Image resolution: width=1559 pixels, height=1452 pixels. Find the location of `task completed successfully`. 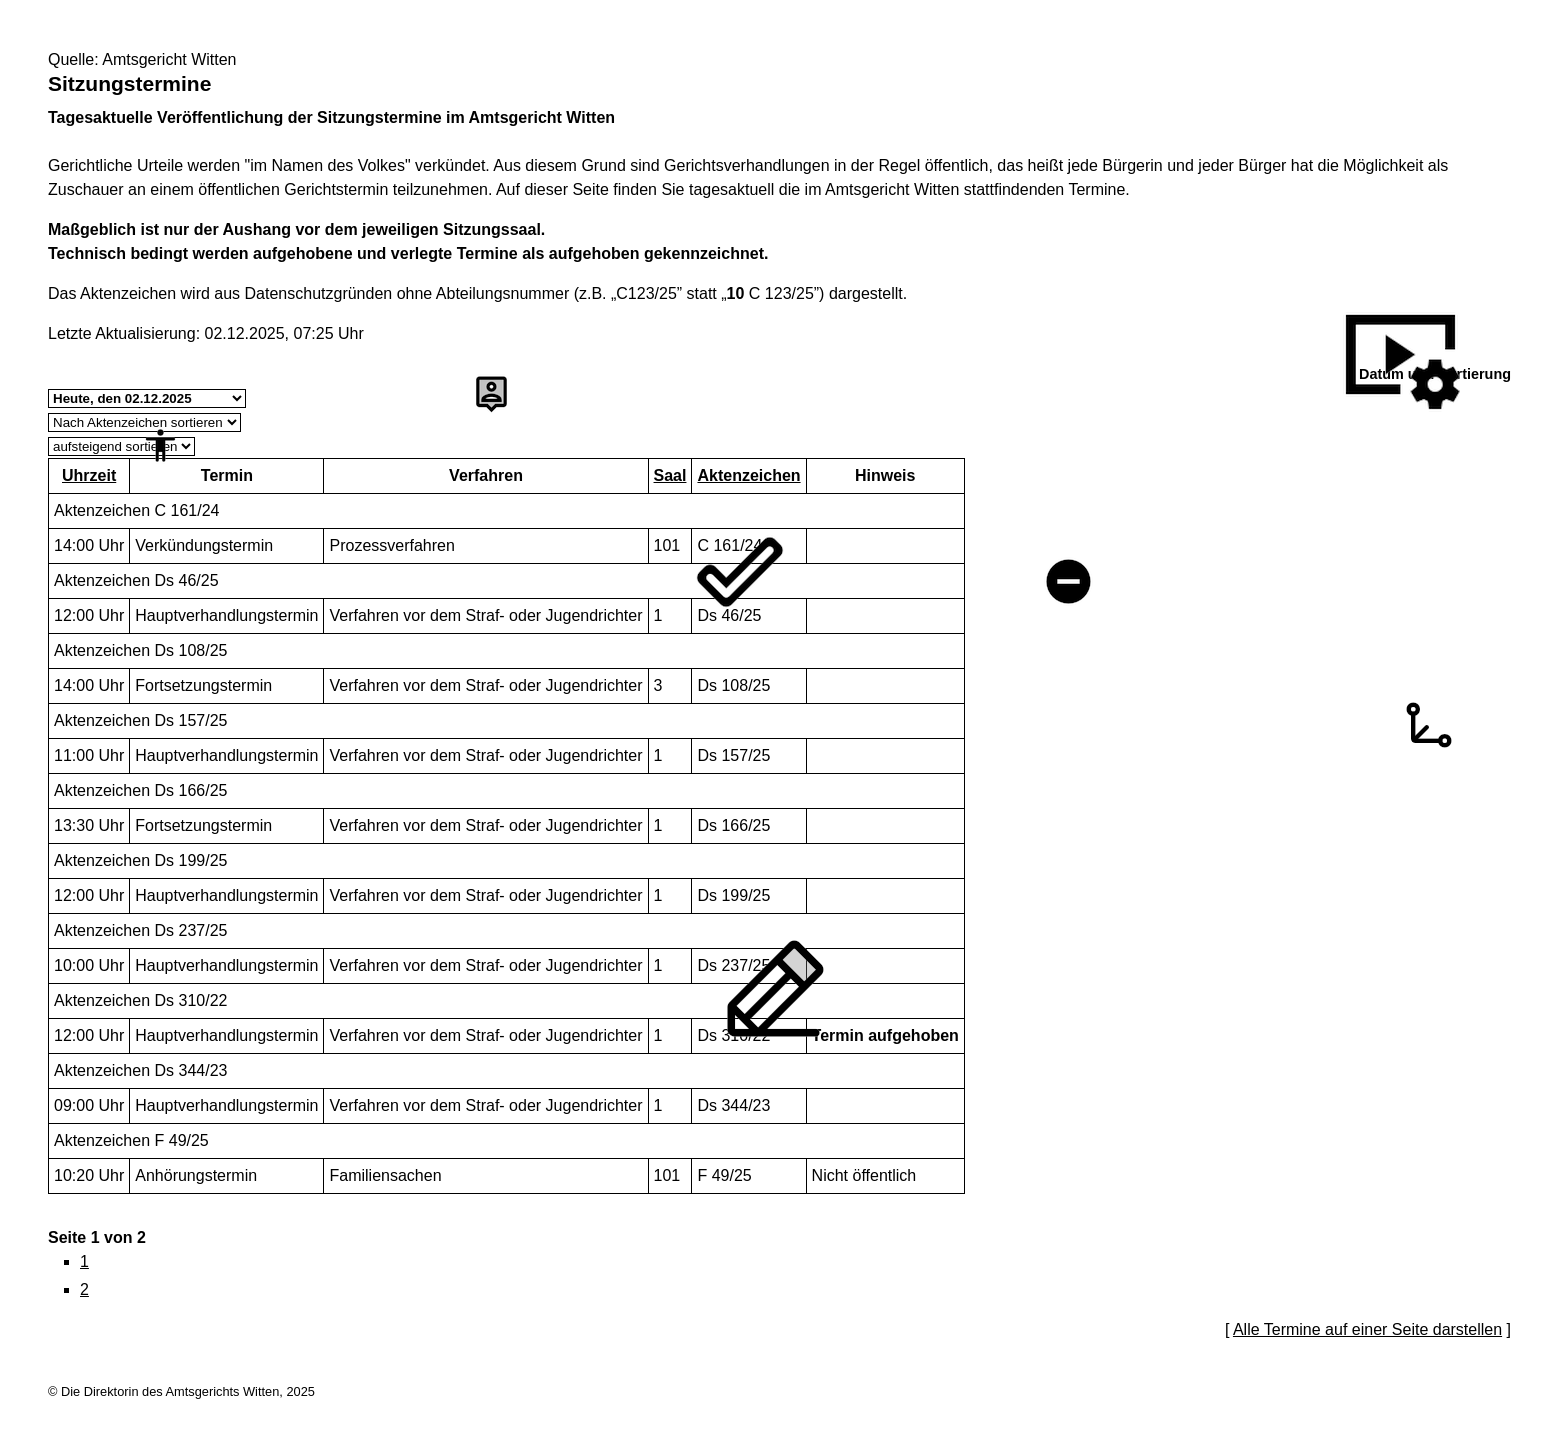

task completed successfully is located at coordinates (740, 572).